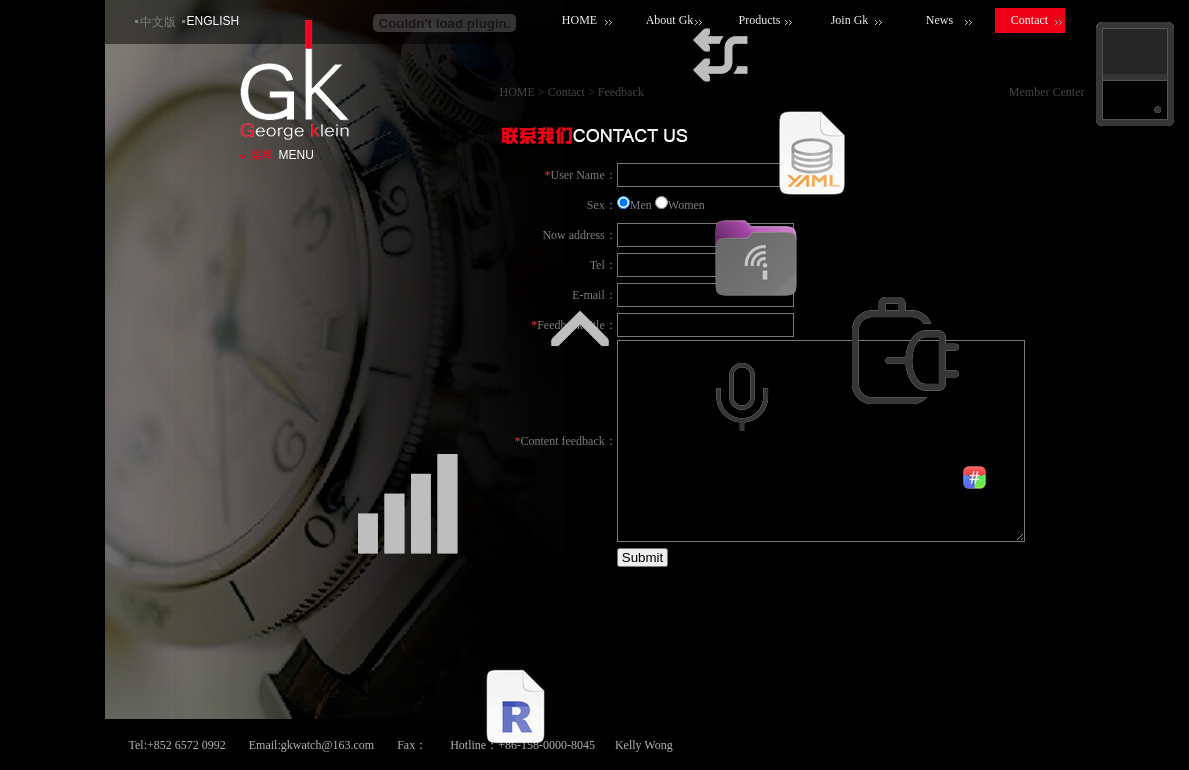 Image resolution: width=1189 pixels, height=770 pixels. What do you see at coordinates (974, 477) in the screenshot?
I see `open gtkhash checksum verification tool` at bounding box center [974, 477].